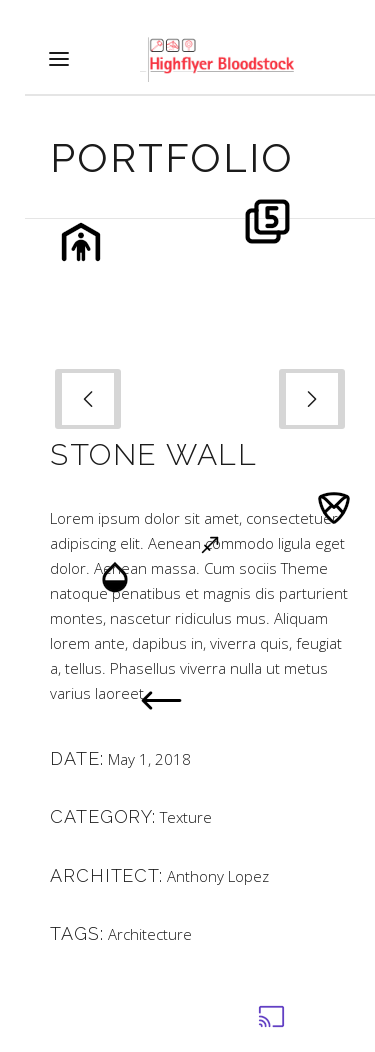  I want to click on cast your screen to another device, so click(271, 1016).